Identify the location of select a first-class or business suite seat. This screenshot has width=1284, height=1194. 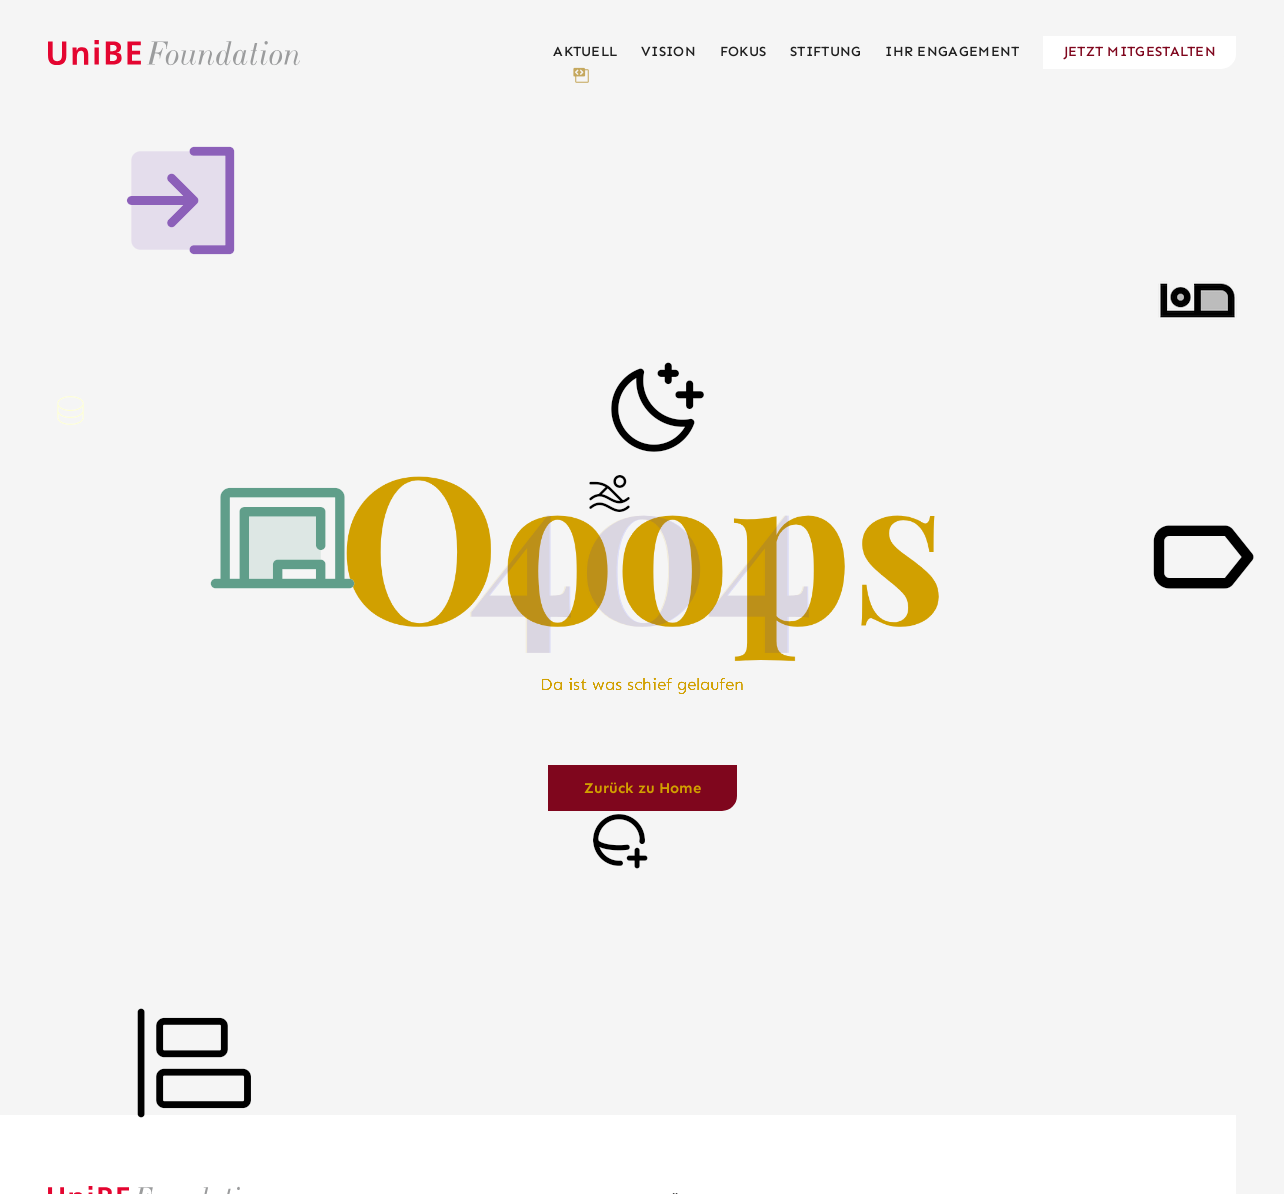
(1197, 300).